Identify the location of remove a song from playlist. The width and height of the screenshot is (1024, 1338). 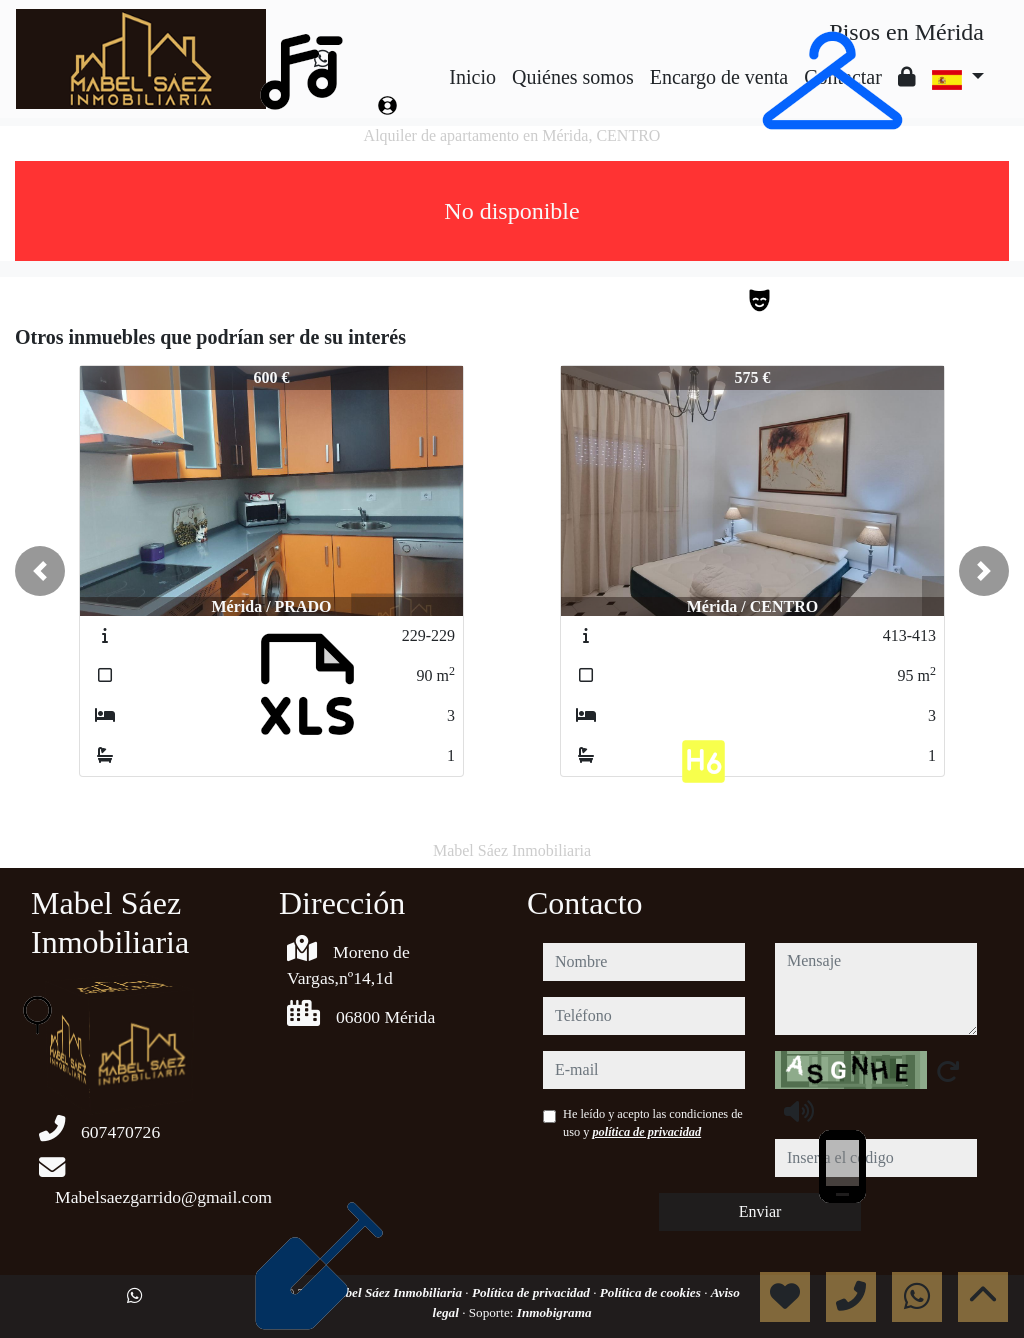
(303, 70).